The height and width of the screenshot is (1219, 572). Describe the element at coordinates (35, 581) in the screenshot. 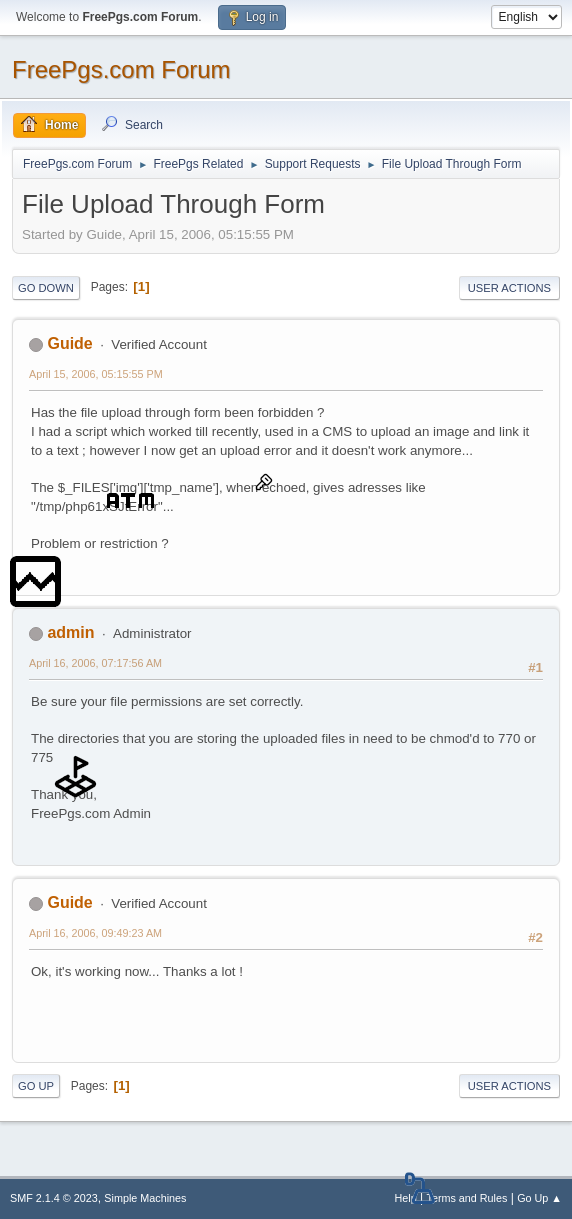

I see `indicates an image failed to load` at that location.